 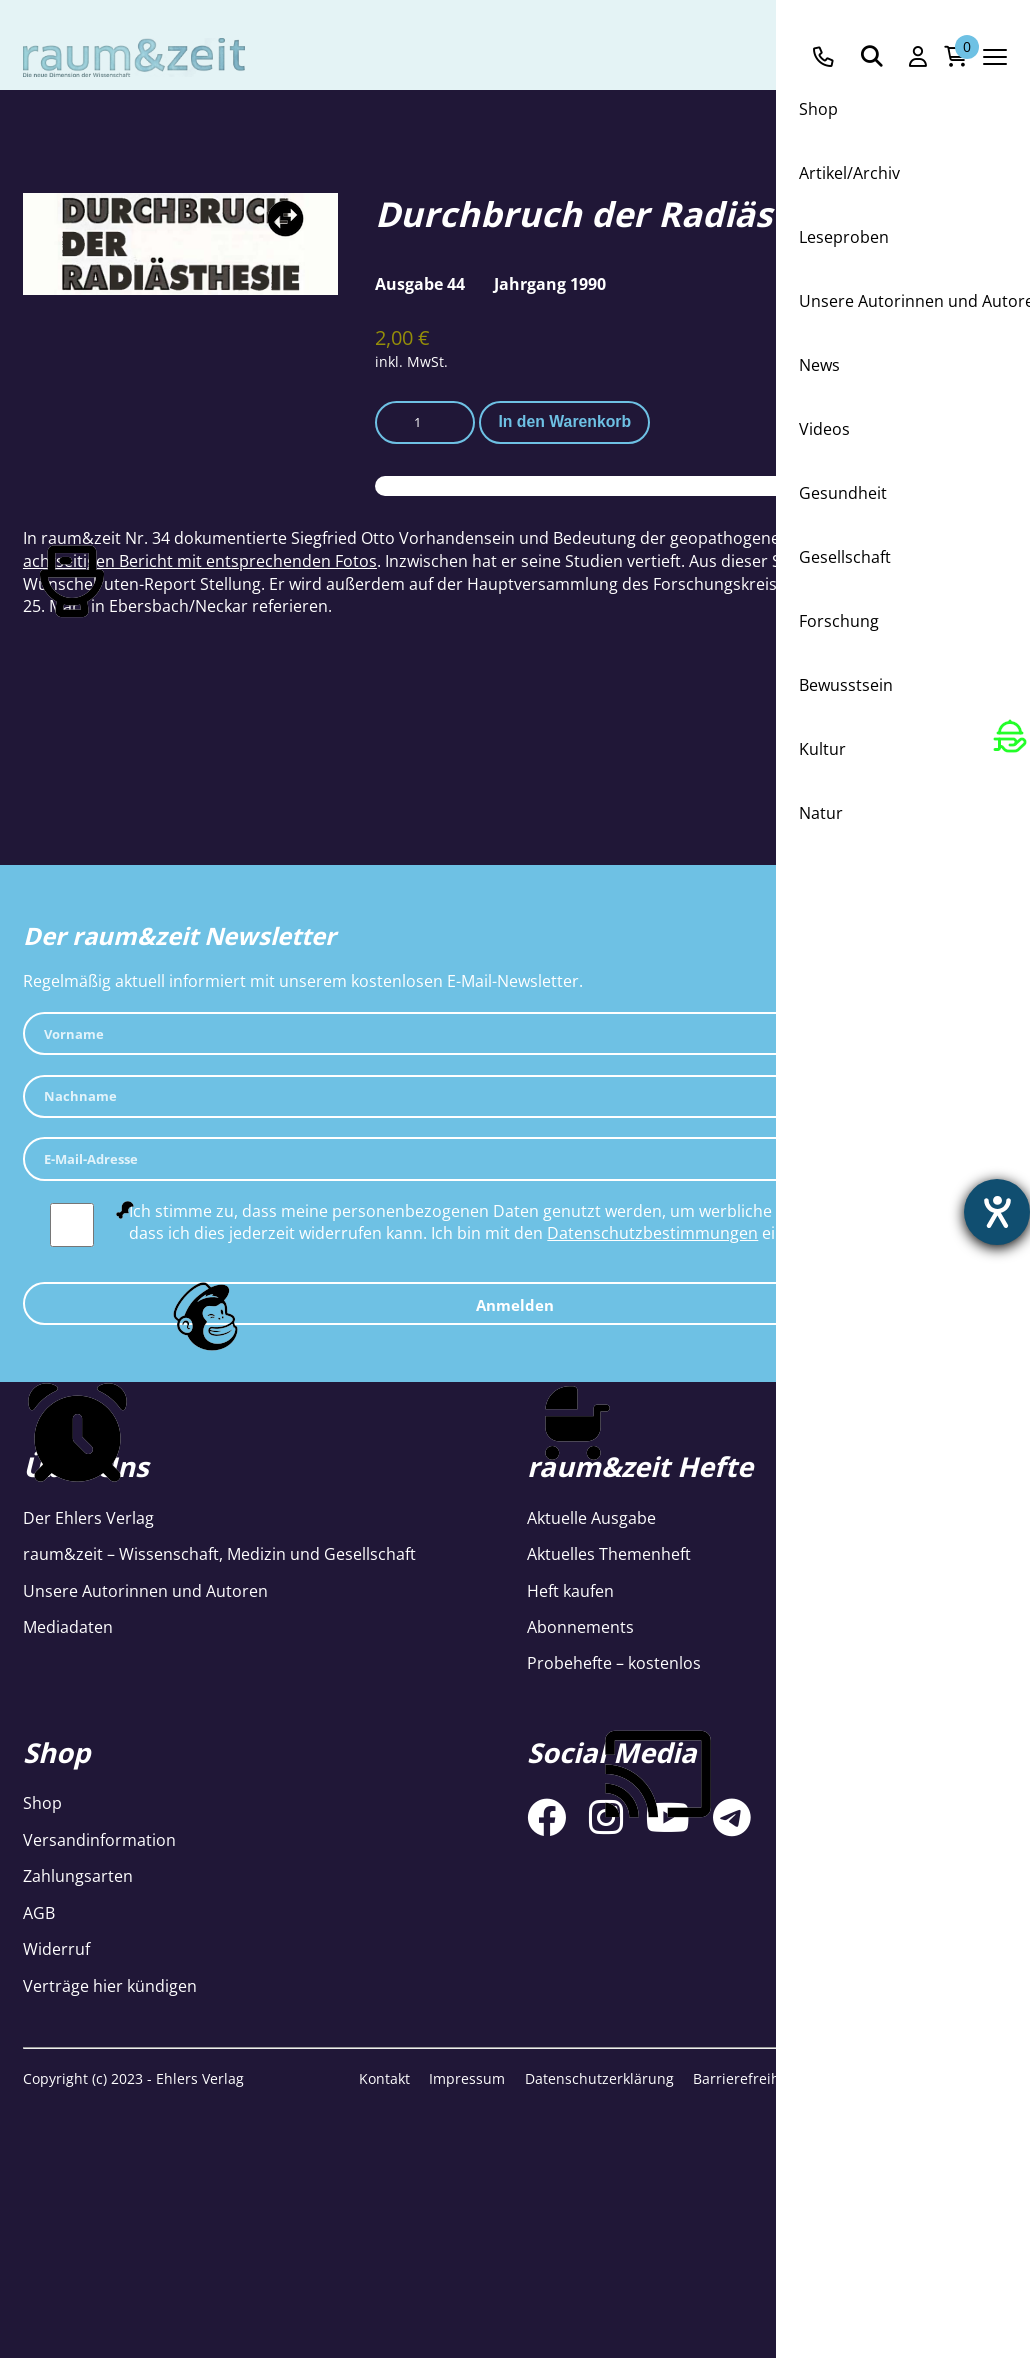 What do you see at coordinates (72, 580) in the screenshot?
I see `find nearby restrooms` at bounding box center [72, 580].